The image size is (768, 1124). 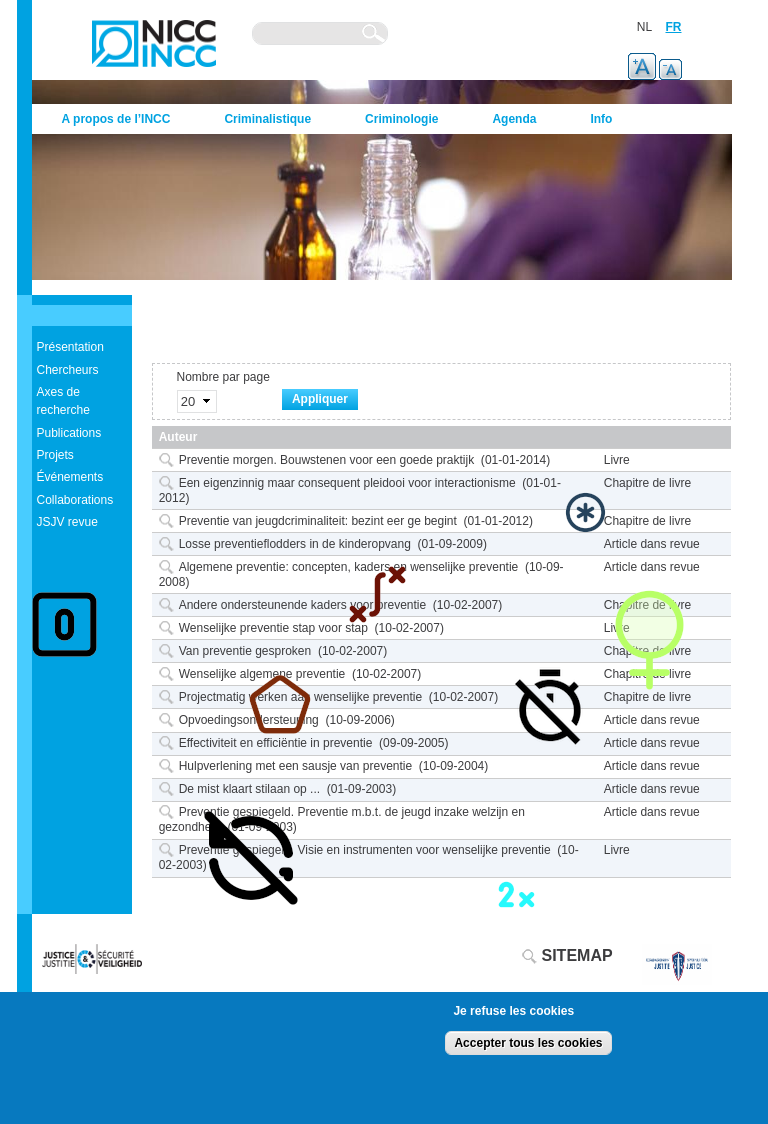 I want to click on cancel or remove a route, so click(x=377, y=594).